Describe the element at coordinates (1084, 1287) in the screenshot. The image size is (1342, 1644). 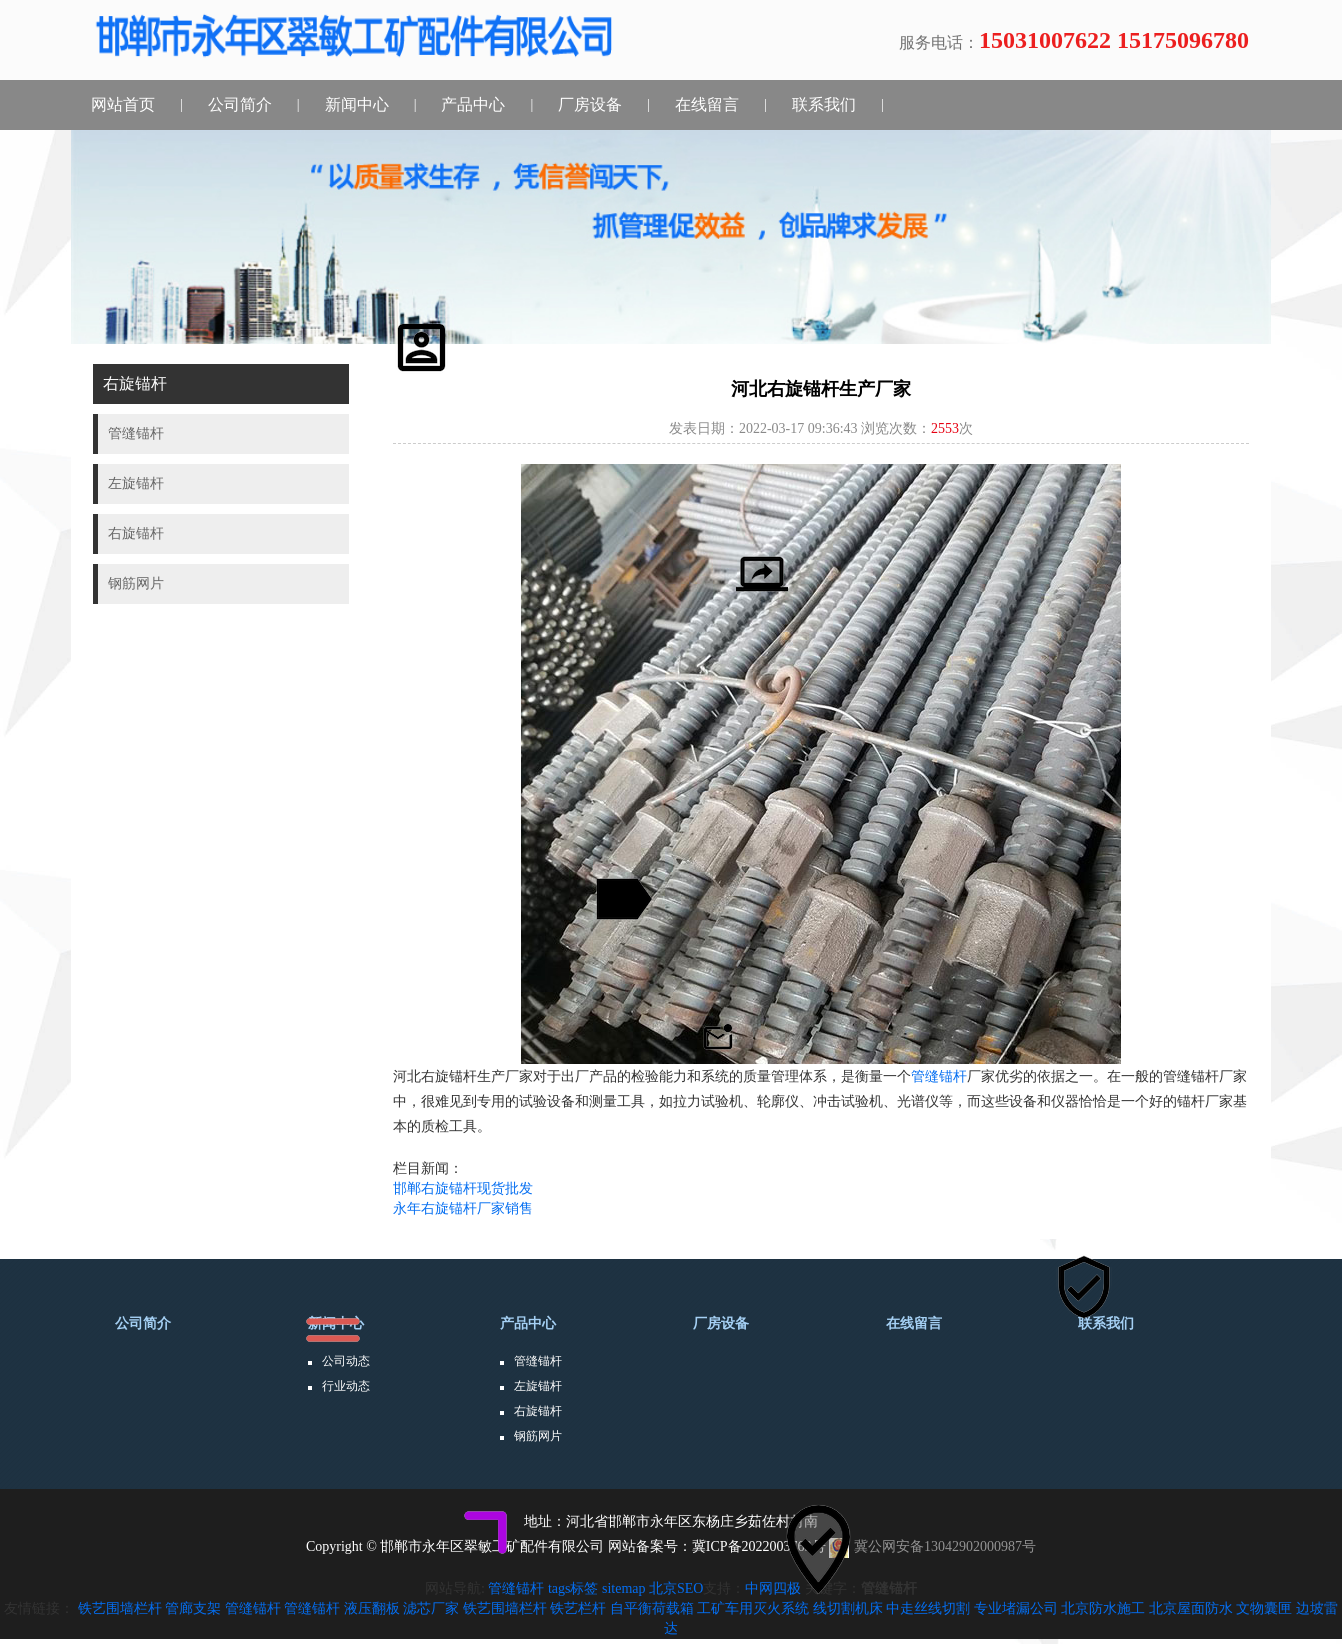
I see `indicates a verified or trusted user account` at that location.